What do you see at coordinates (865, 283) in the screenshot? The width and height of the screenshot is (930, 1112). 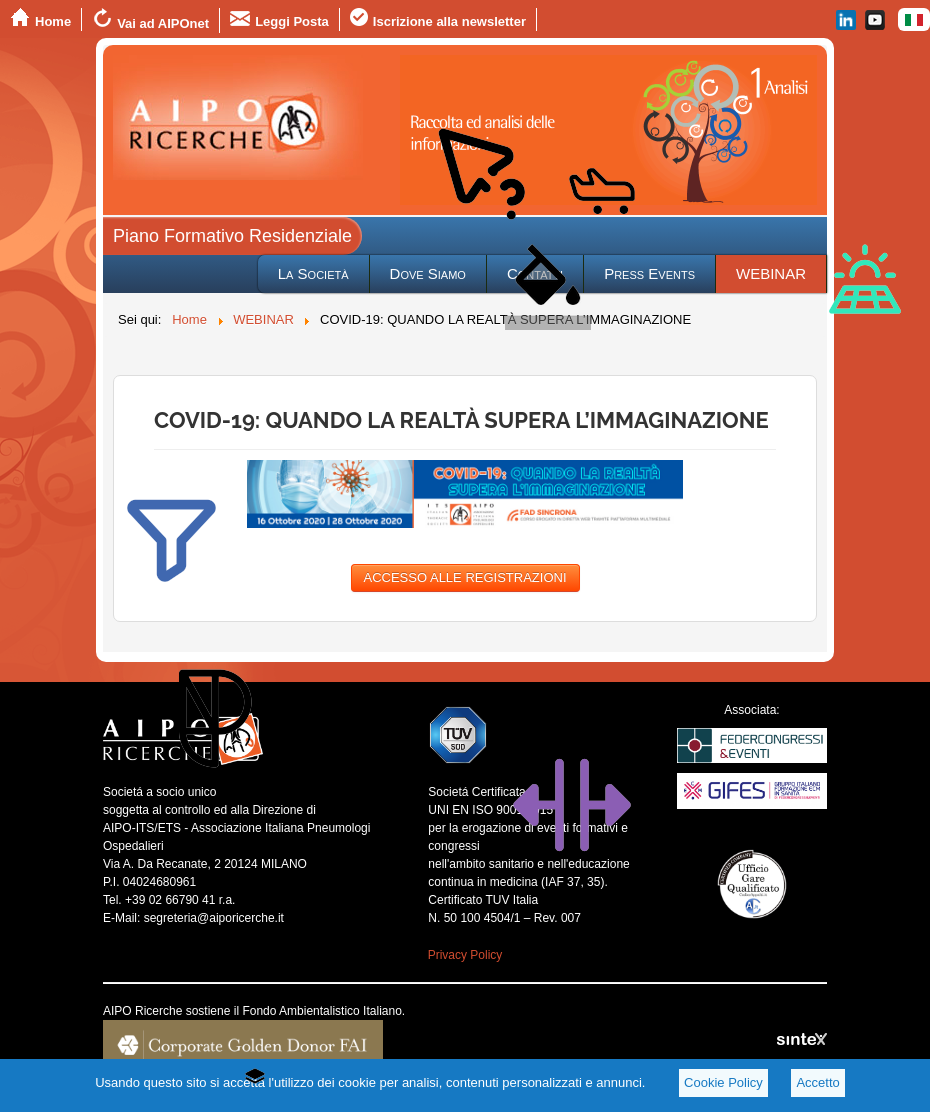 I see `view solar energy or panel status` at bounding box center [865, 283].